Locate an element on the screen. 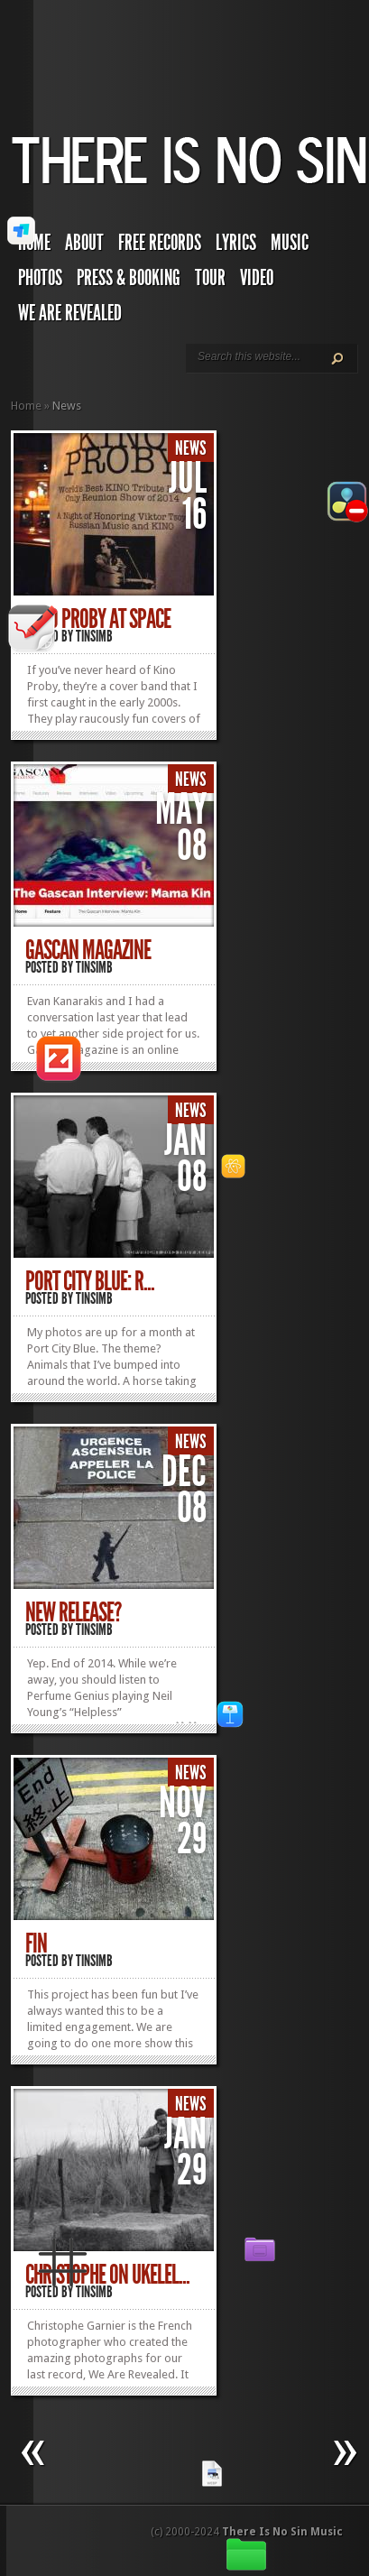 The height and width of the screenshot is (2576, 369). open drawing app is located at coordinates (32, 628).